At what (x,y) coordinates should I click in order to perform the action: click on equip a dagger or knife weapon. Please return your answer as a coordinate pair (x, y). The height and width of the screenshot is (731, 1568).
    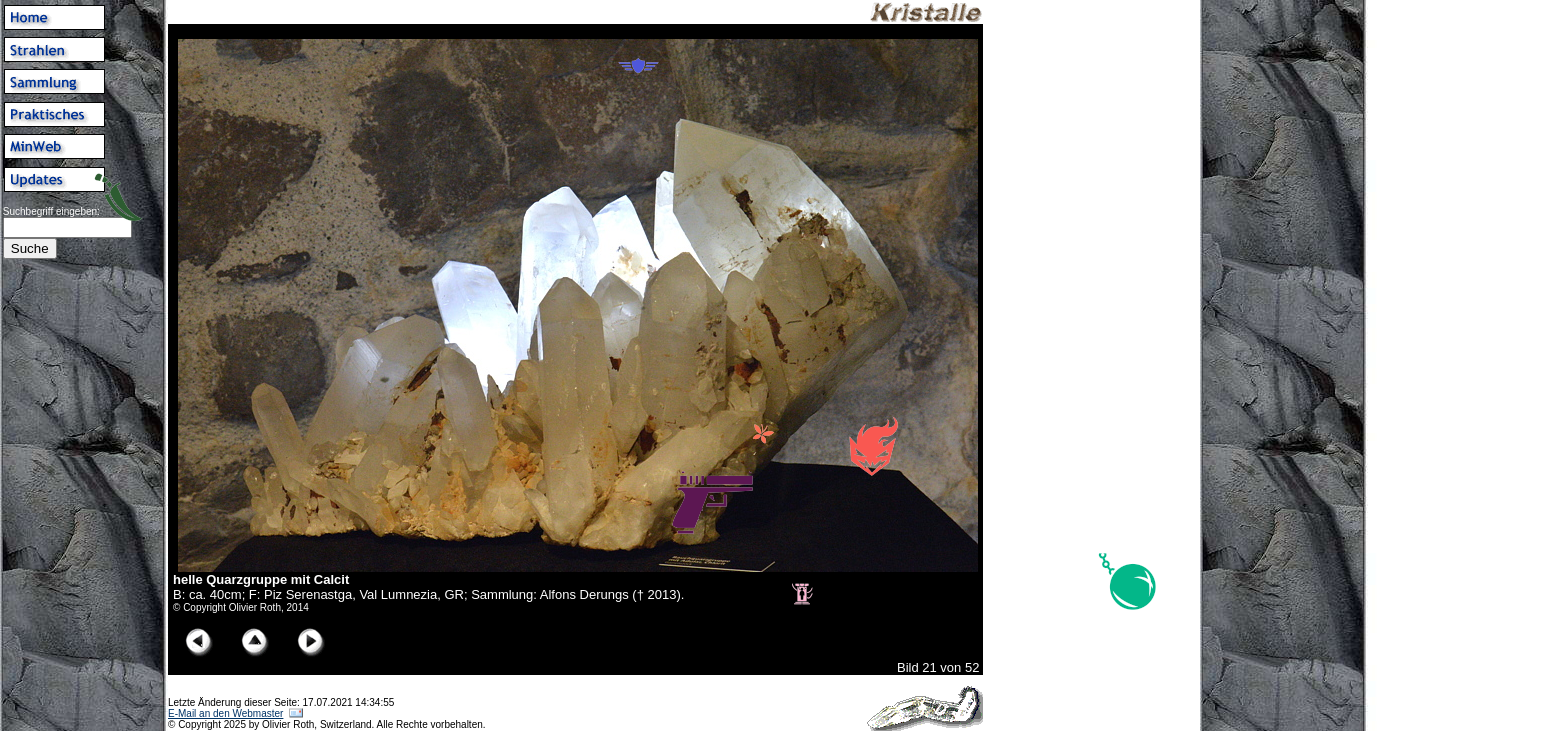
    Looking at the image, I should click on (118, 197).